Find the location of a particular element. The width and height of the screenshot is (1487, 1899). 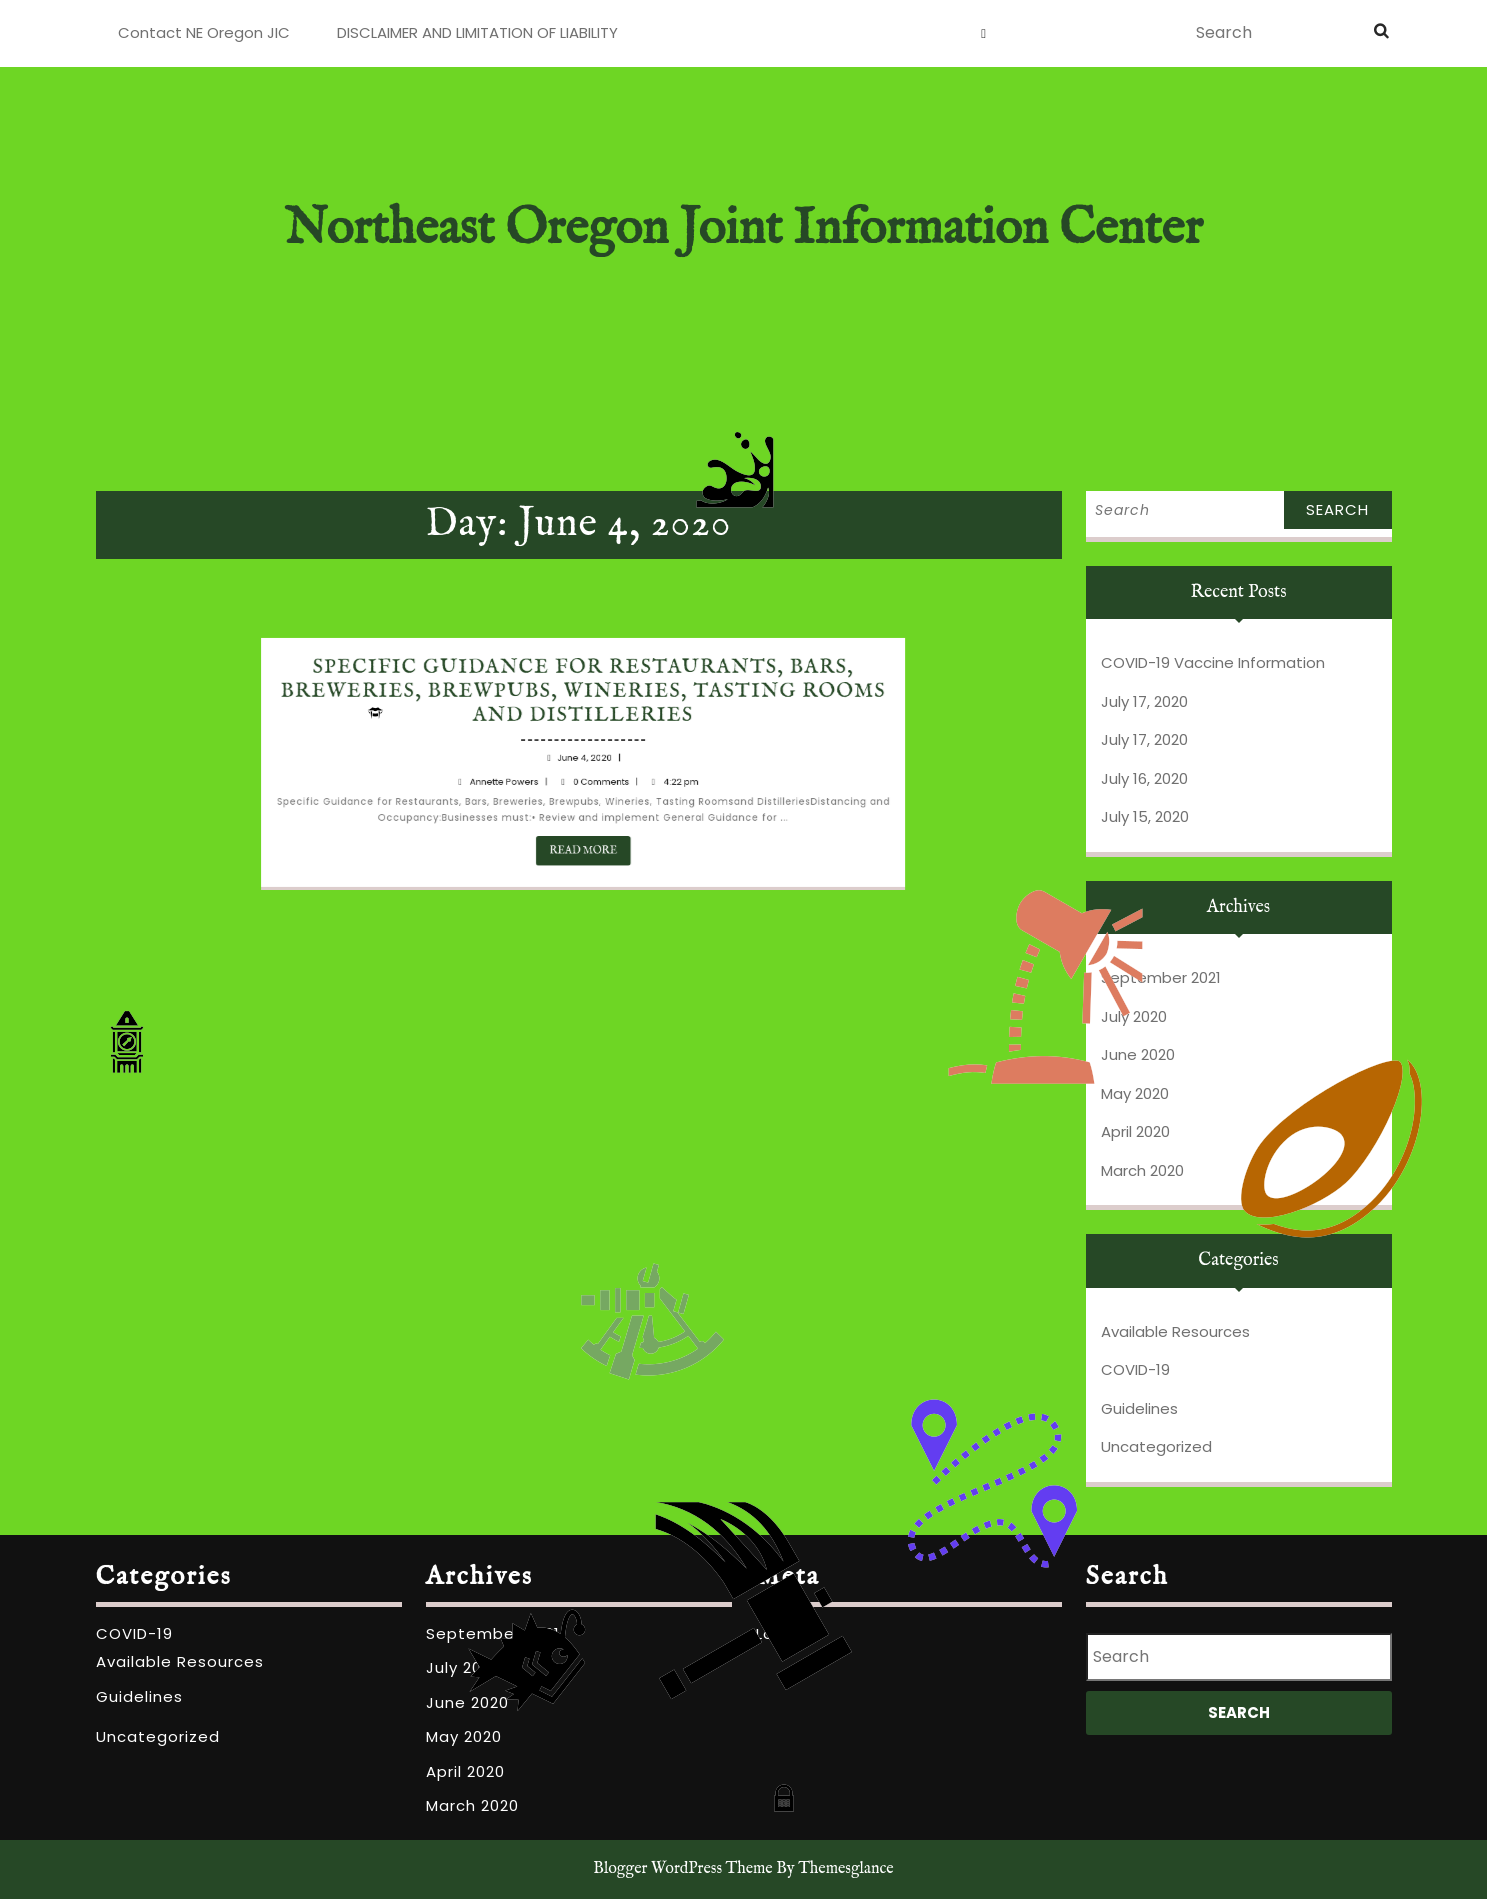

view route distance between two points is located at coordinates (992, 1483).